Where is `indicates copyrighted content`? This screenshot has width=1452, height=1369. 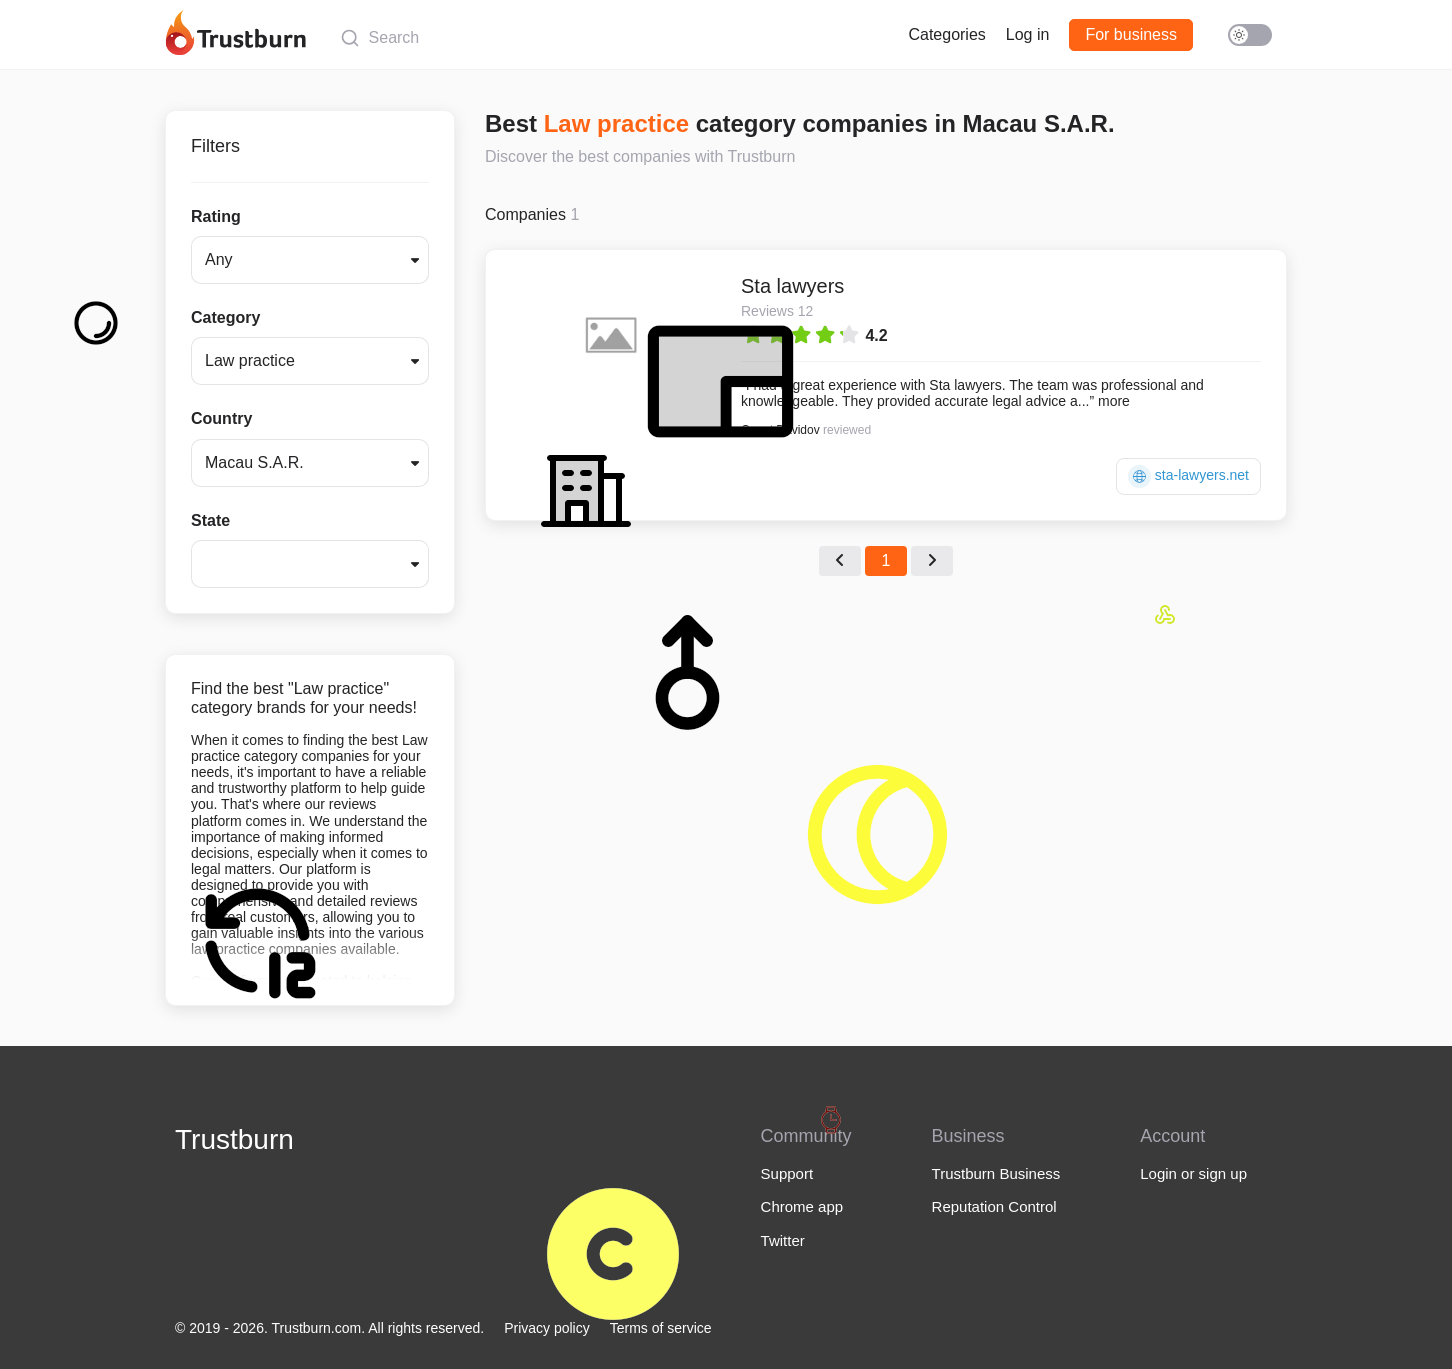
indicates copyrighted content is located at coordinates (613, 1254).